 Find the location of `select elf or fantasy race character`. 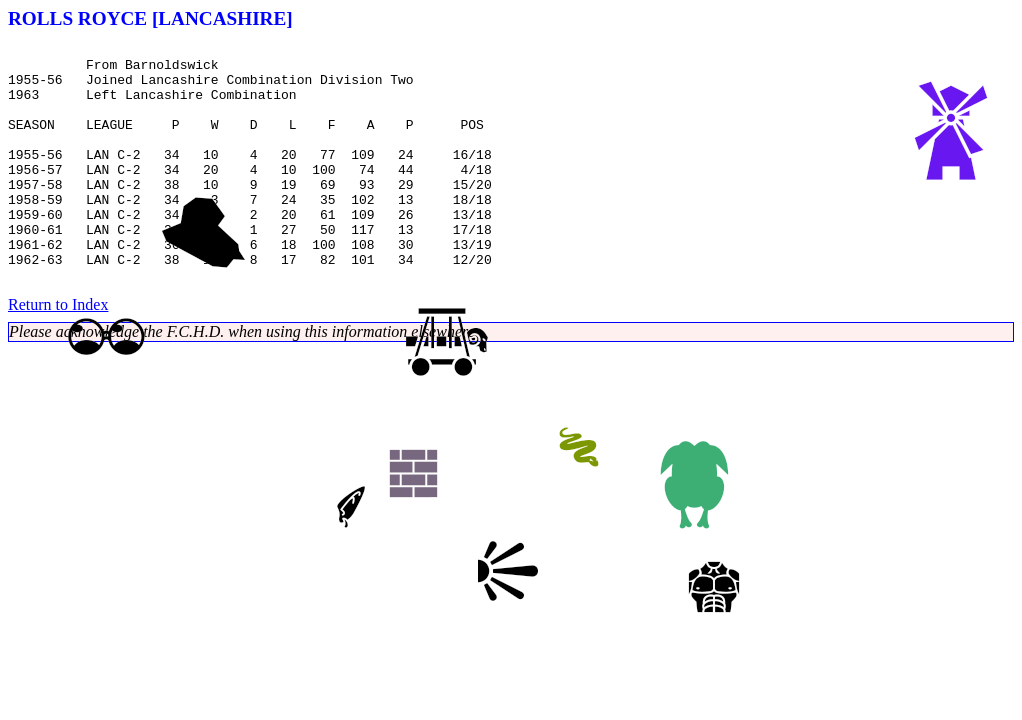

select elf or fantasy race character is located at coordinates (351, 507).